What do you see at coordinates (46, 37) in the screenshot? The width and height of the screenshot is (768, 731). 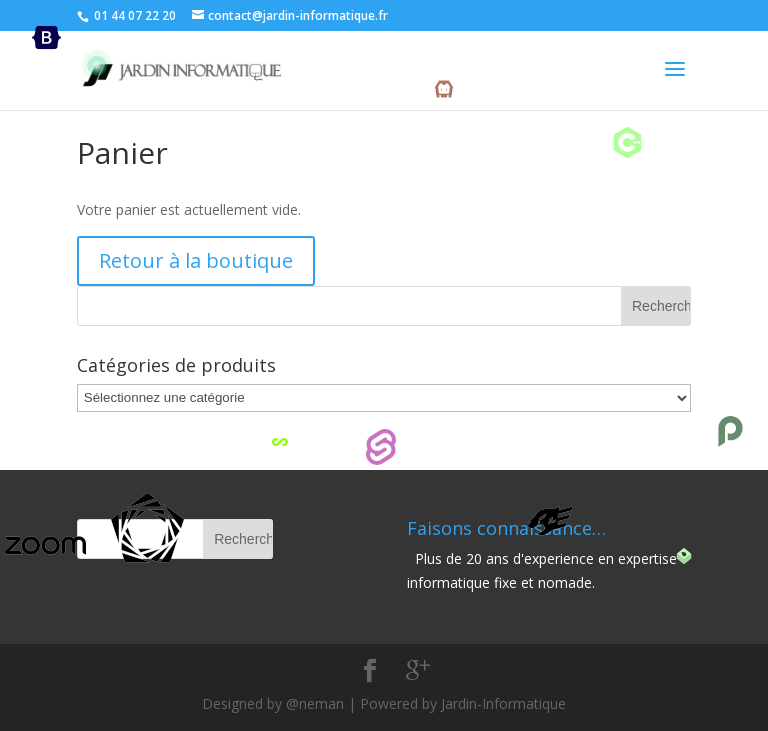 I see `Bootstrap framework logo` at bounding box center [46, 37].